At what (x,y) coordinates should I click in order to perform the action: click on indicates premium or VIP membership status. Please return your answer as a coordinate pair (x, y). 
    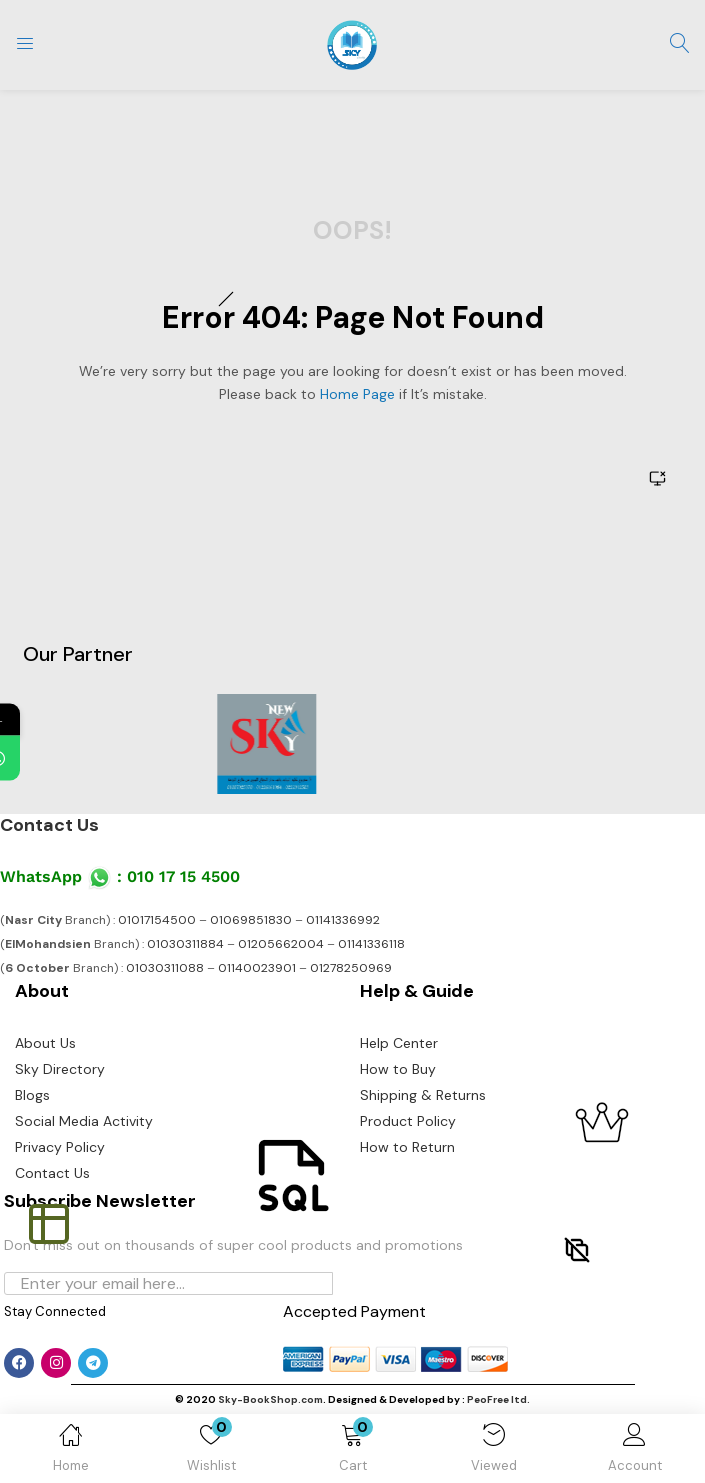
    Looking at the image, I should click on (602, 1125).